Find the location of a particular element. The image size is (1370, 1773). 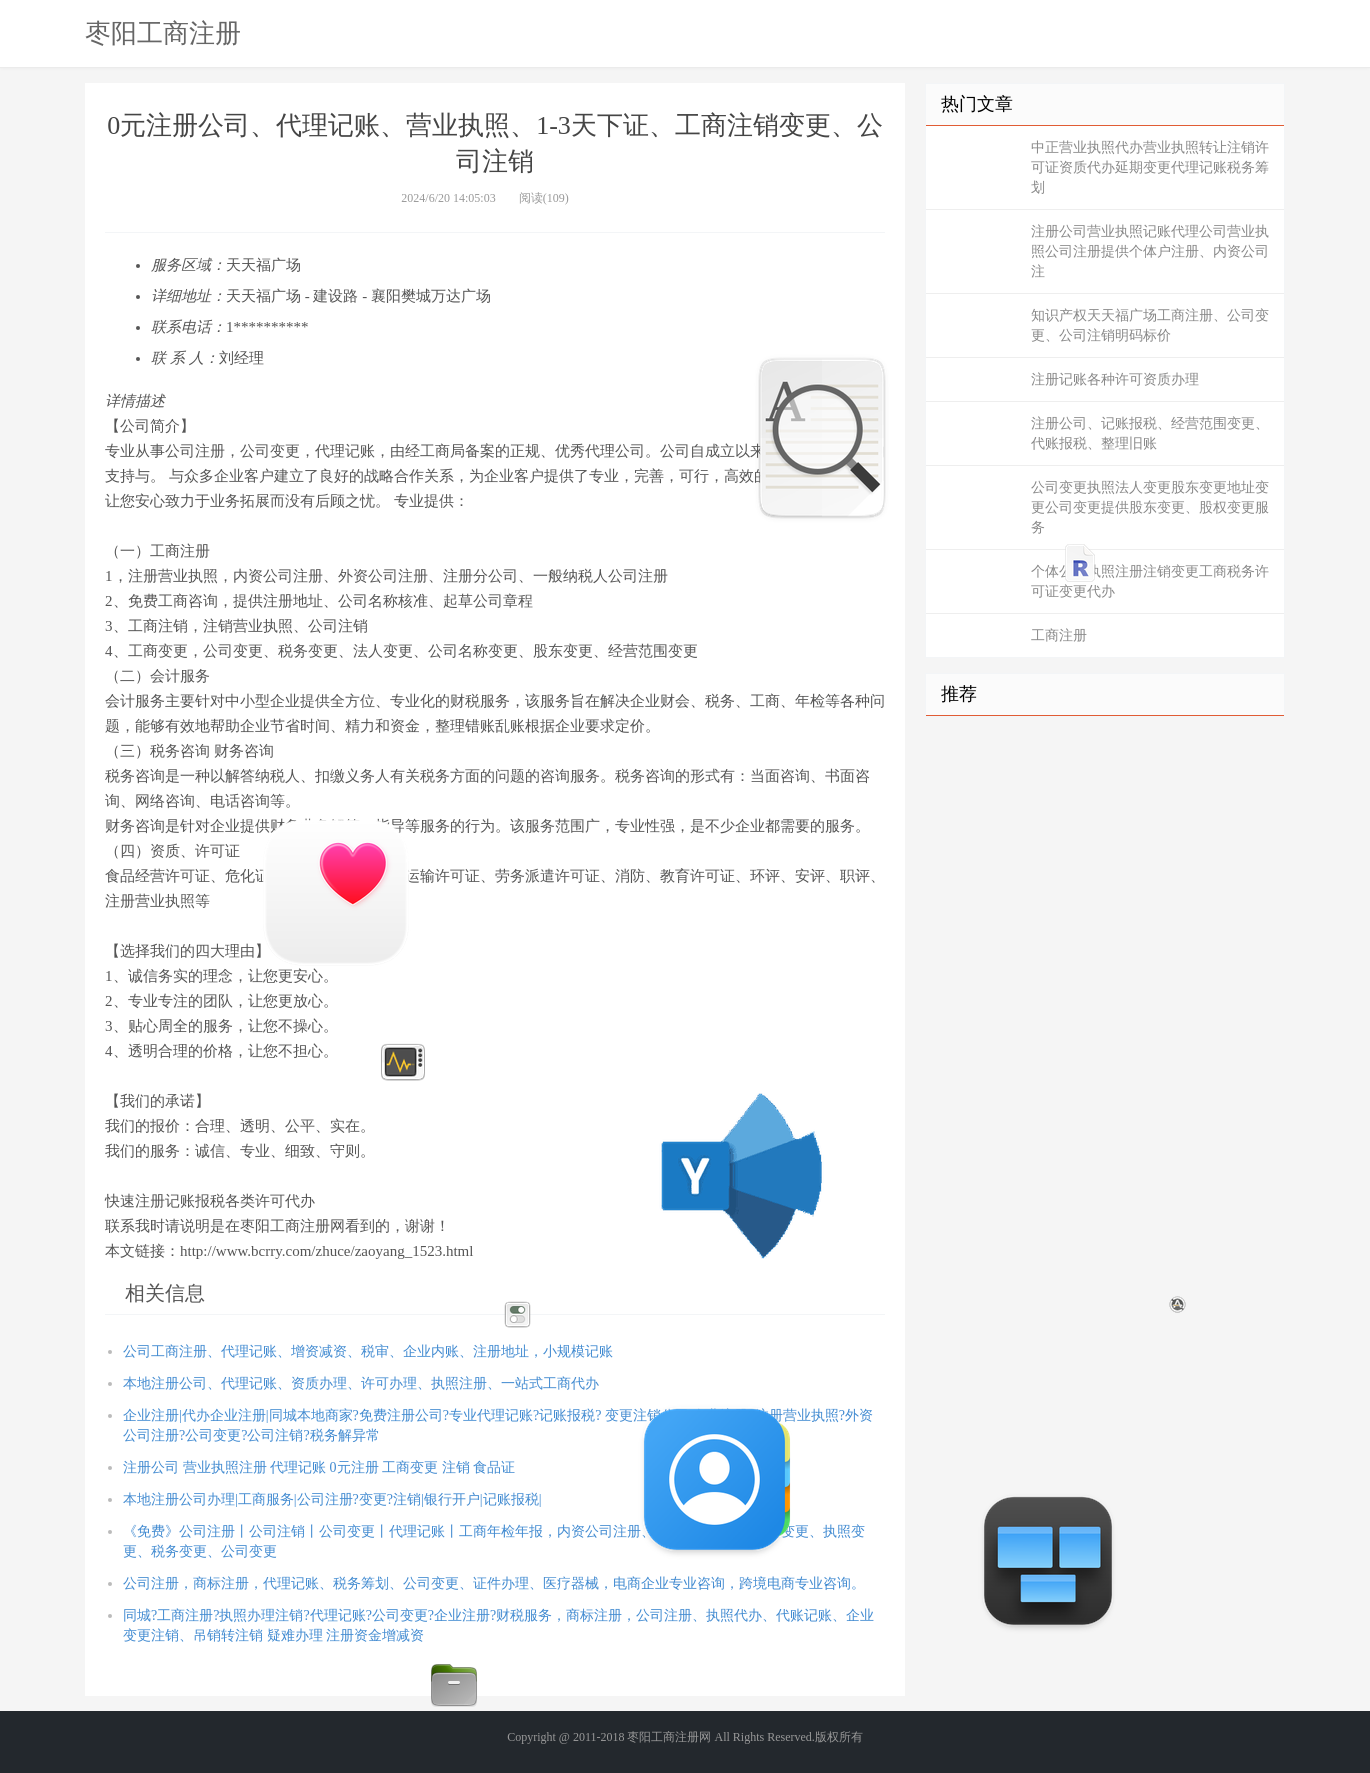

open document viewer application is located at coordinates (822, 438).